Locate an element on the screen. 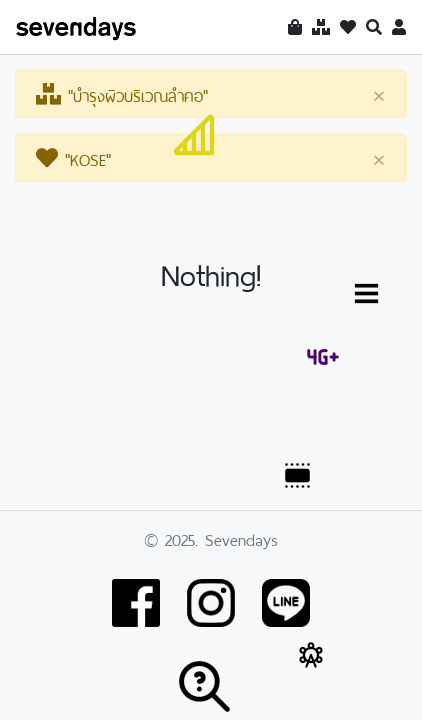  view carousel or ferris wheel attraction is located at coordinates (311, 655).